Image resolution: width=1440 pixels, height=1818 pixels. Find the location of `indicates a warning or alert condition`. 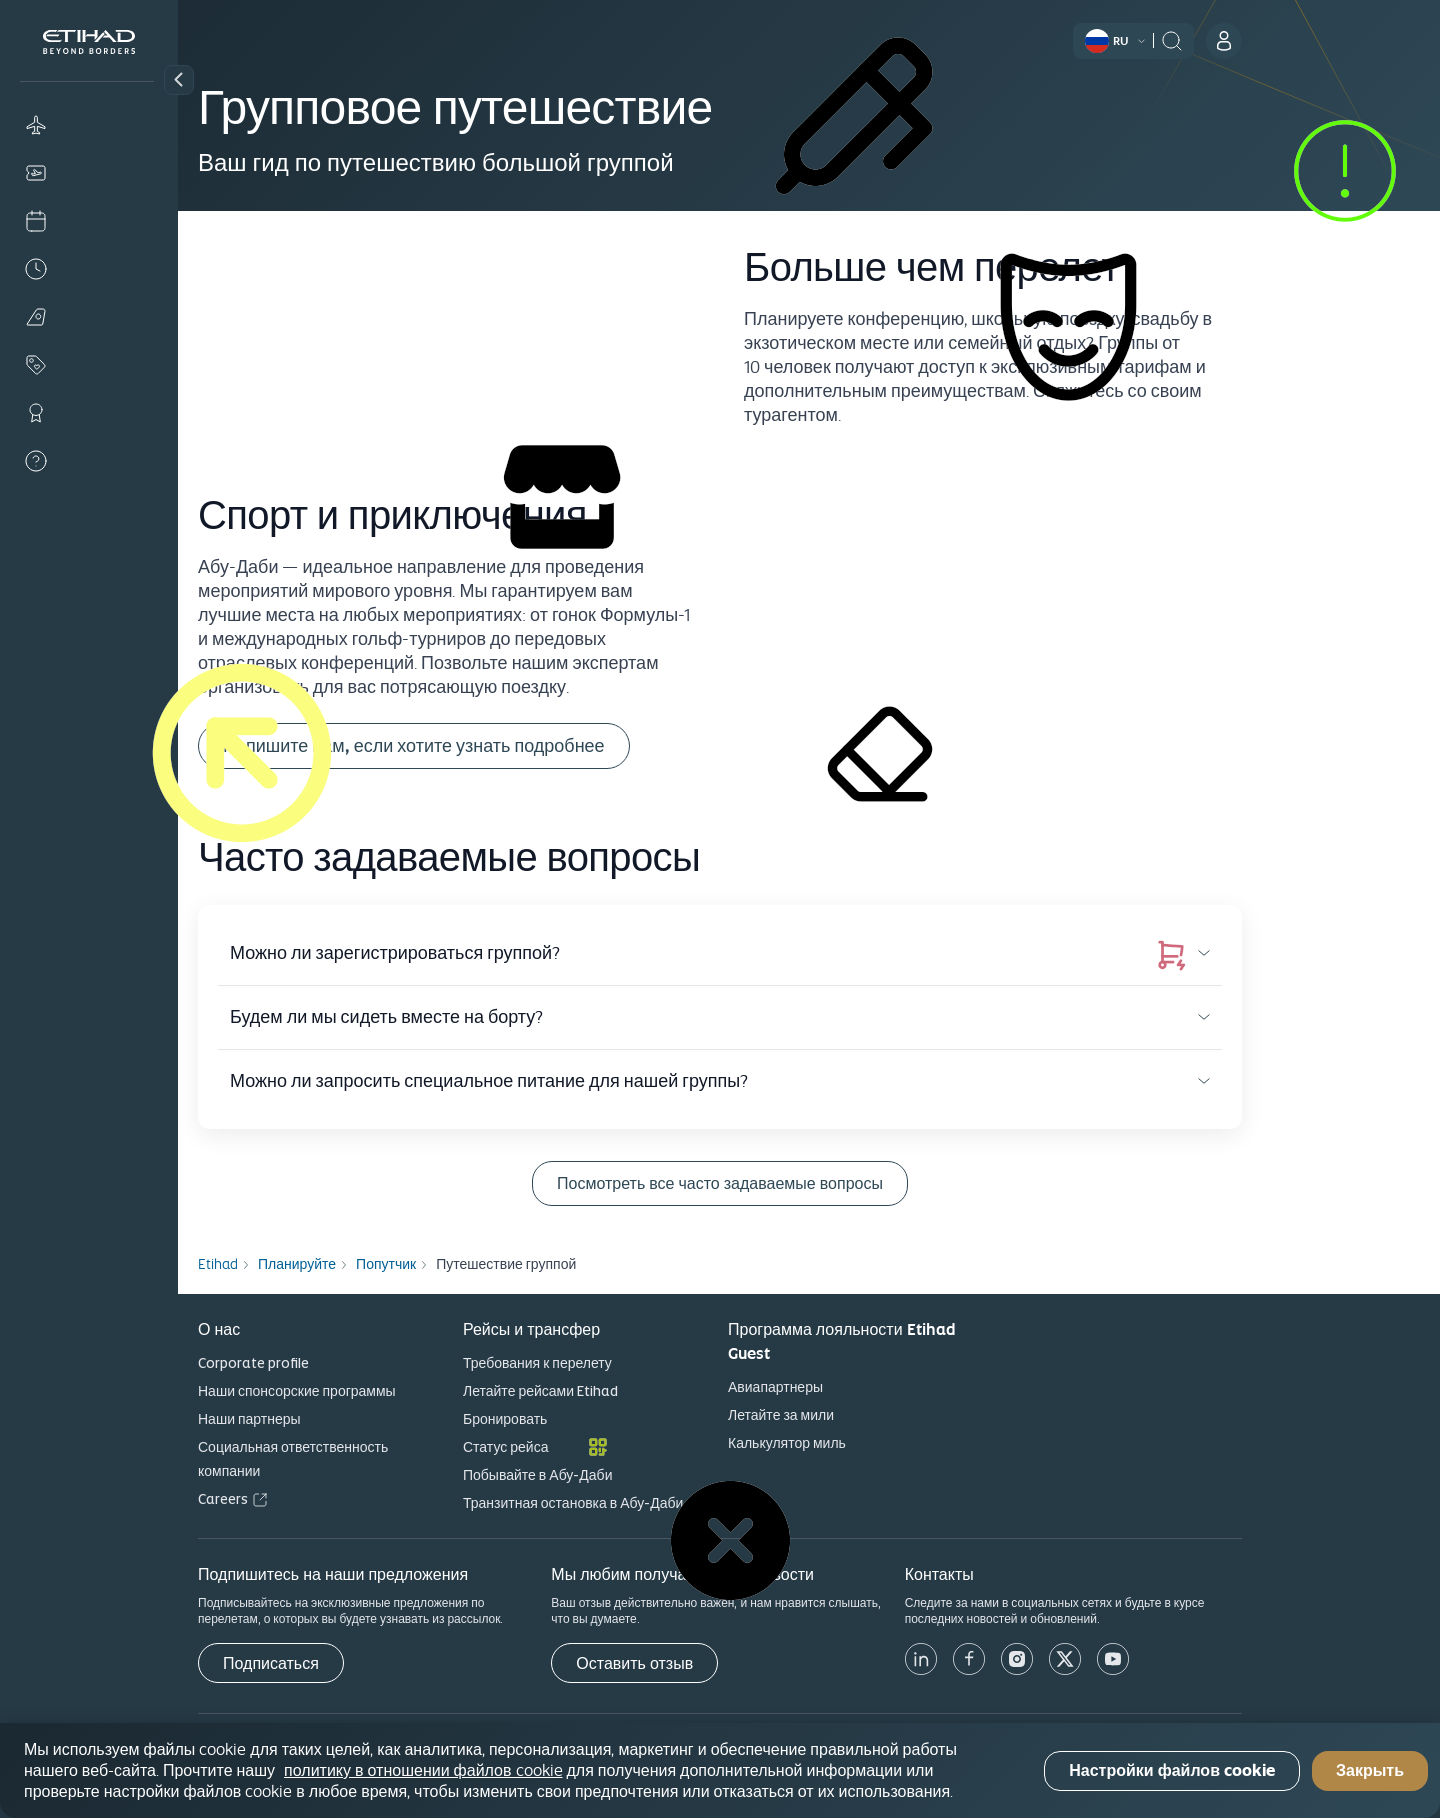

indicates a warning or alert condition is located at coordinates (1345, 171).